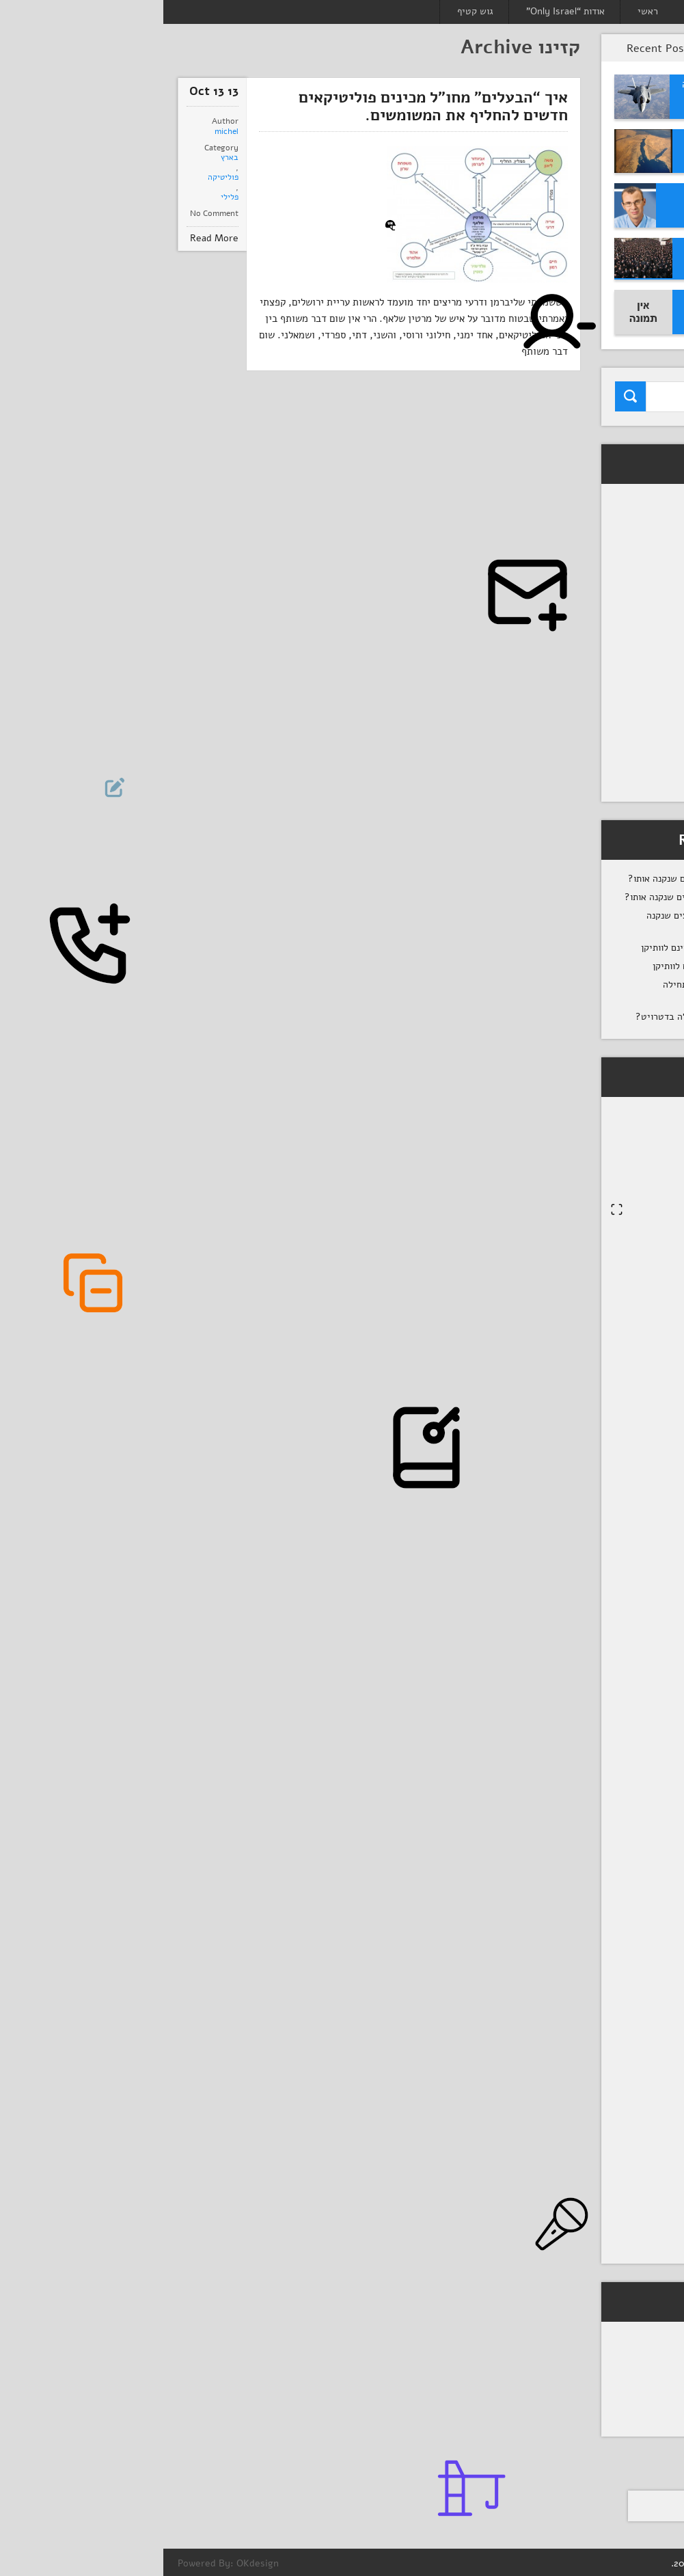 This screenshot has width=684, height=2576. What do you see at coordinates (90, 943) in the screenshot?
I see `add a new contact` at bounding box center [90, 943].